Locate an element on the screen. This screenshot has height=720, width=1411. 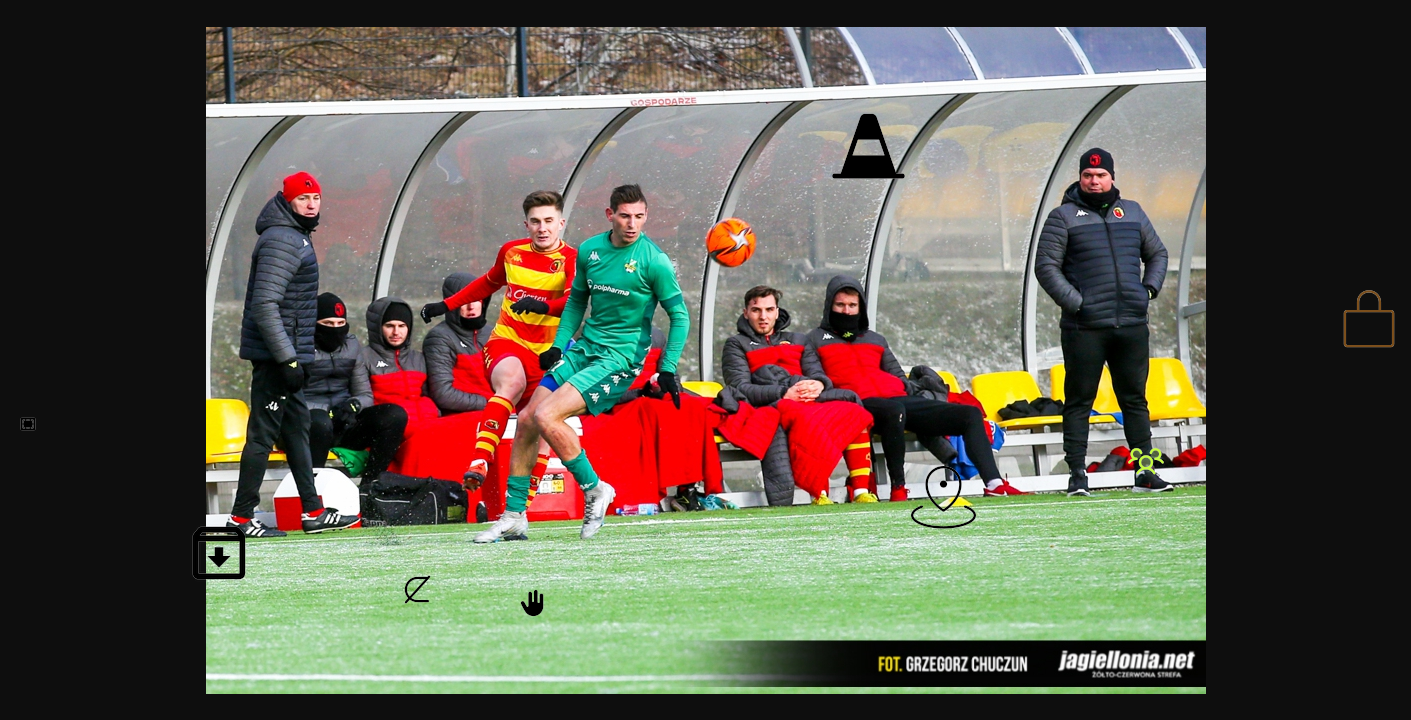
view group members is located at coordinates (1146, 460).